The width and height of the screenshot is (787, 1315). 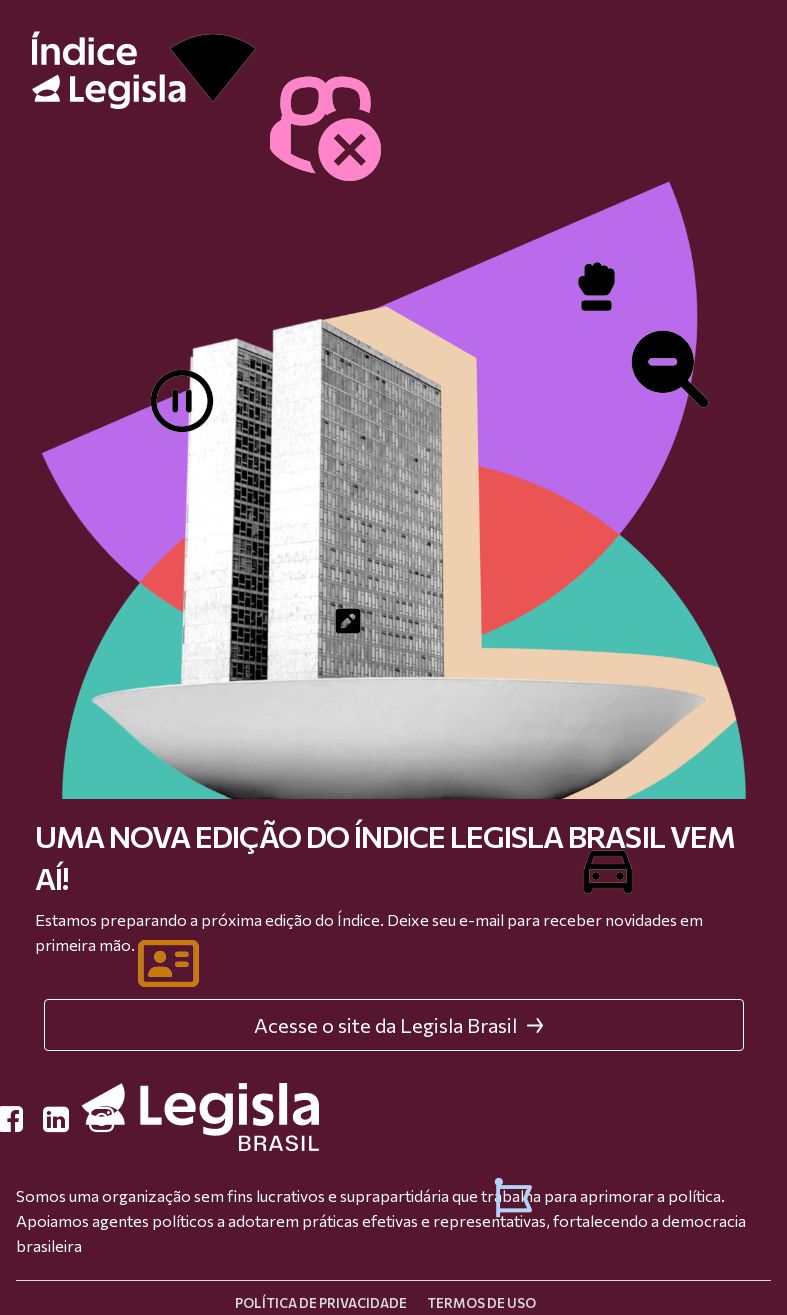 I want to click on indicates a fist bump or greeting gesture, so click(x=596, y=286).